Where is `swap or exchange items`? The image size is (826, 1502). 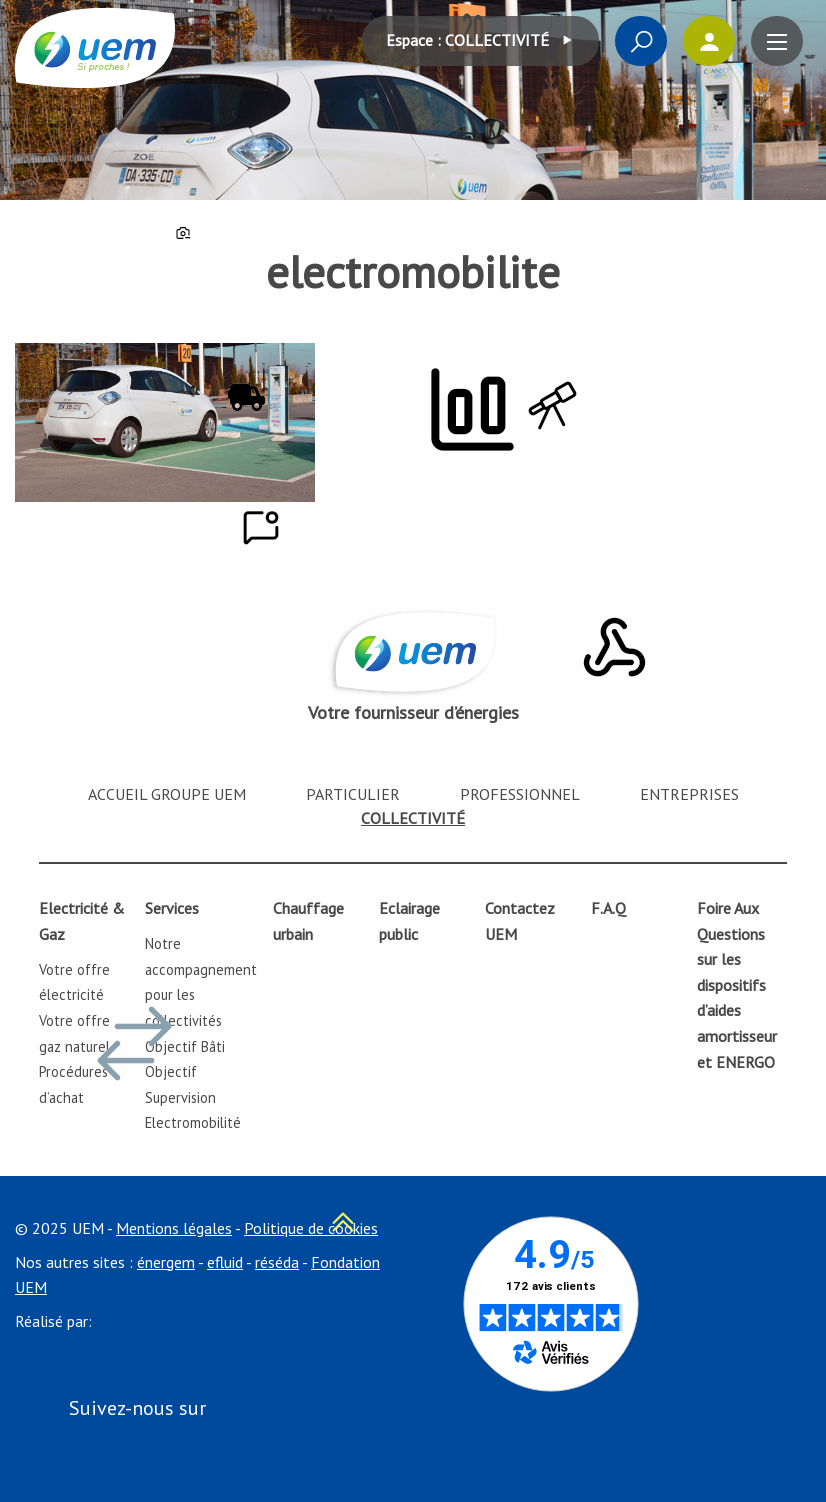
swap or exchange items is located at coordinates (134, 1043).